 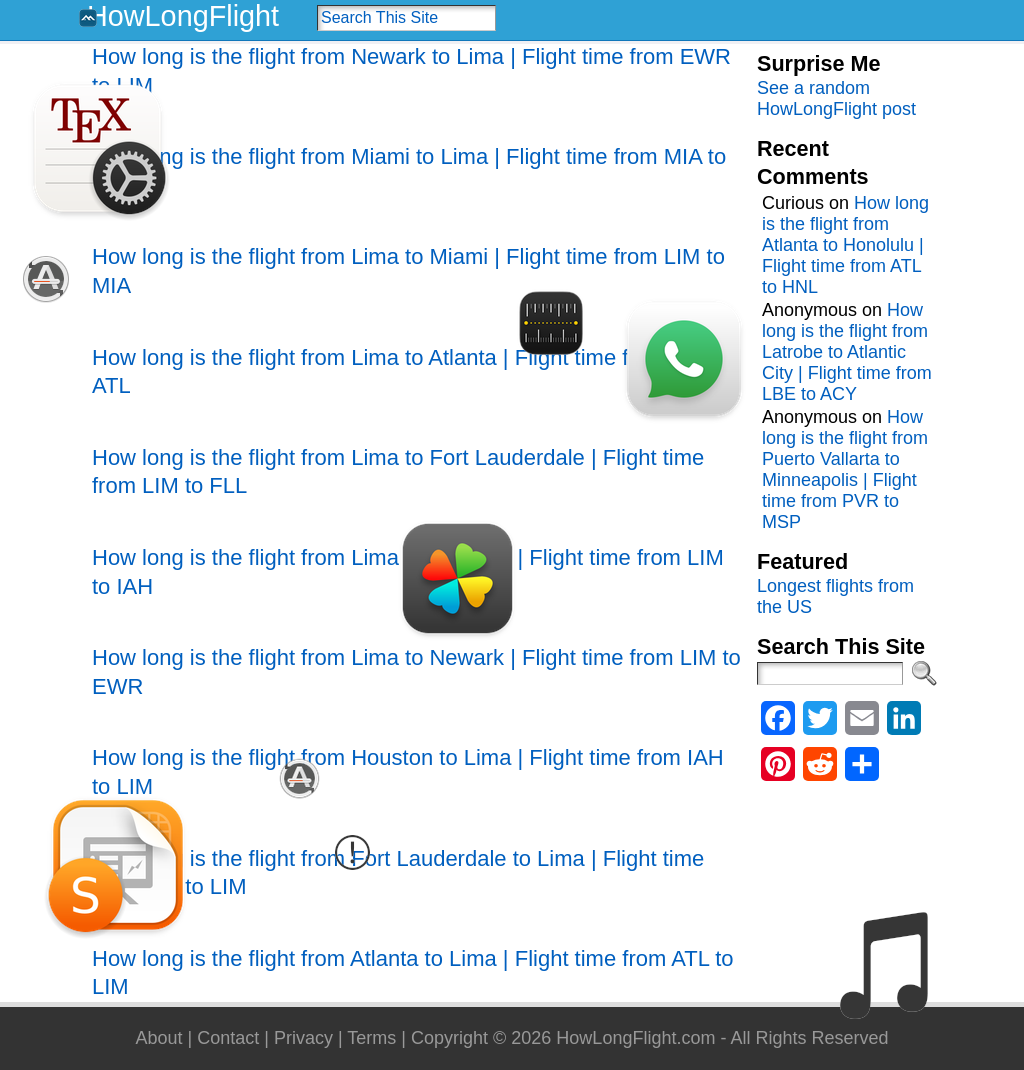 What do you see at coordinates (457, 578) in the screenshot?
I see `launch playonlinux to run windows applications` at bounding box center [457, 578].